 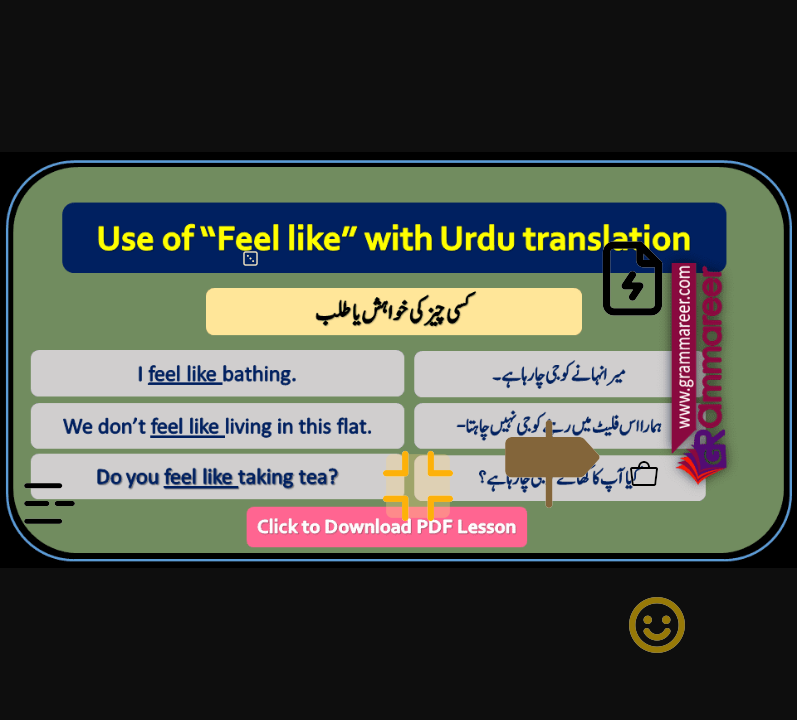 I want to click on access power or energy-related document, so click(x=632, y=278).